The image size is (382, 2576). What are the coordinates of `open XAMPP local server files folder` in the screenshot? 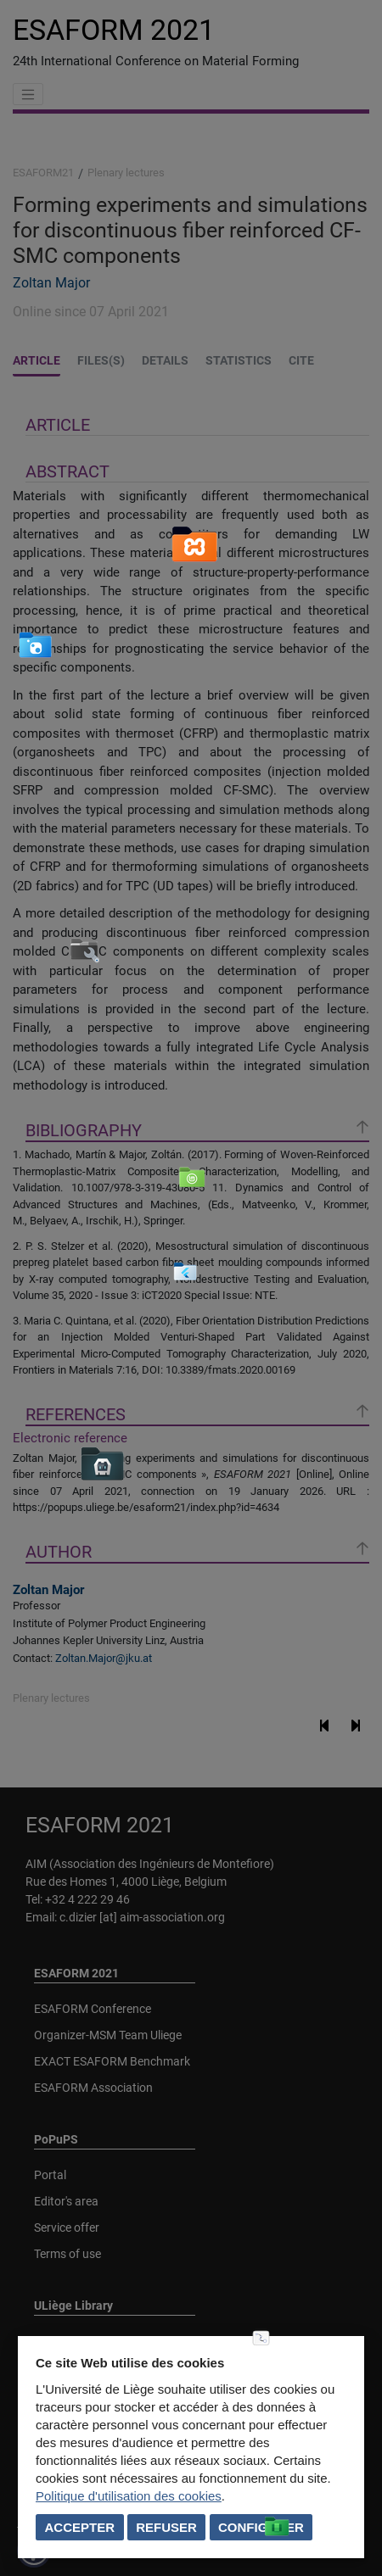 It's located at (194, 545).